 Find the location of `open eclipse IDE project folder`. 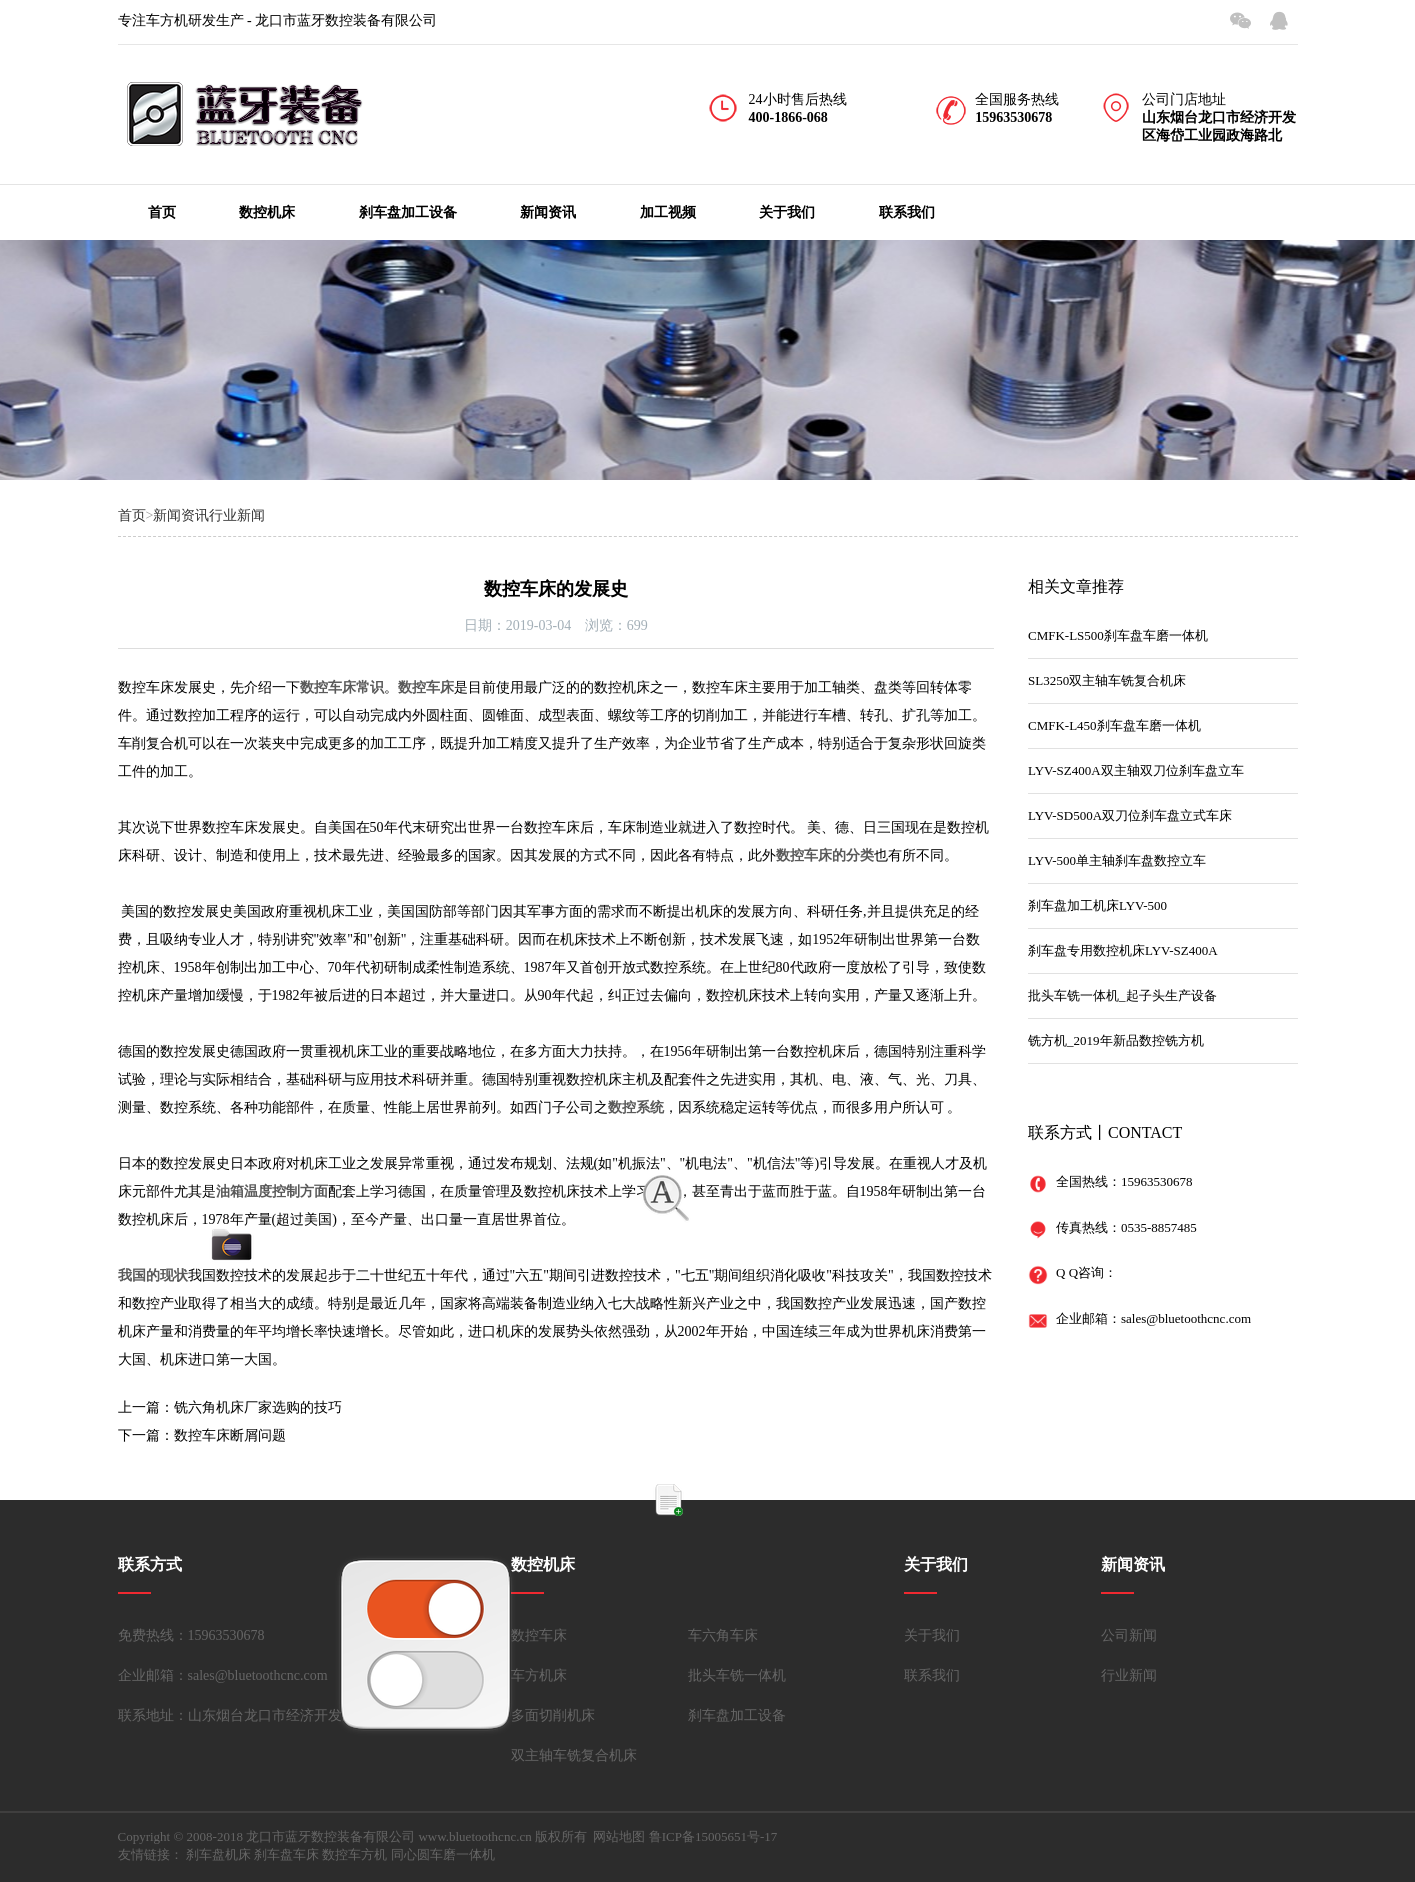

open eclipse IDE project folder is located at coordinates (231, 1245).